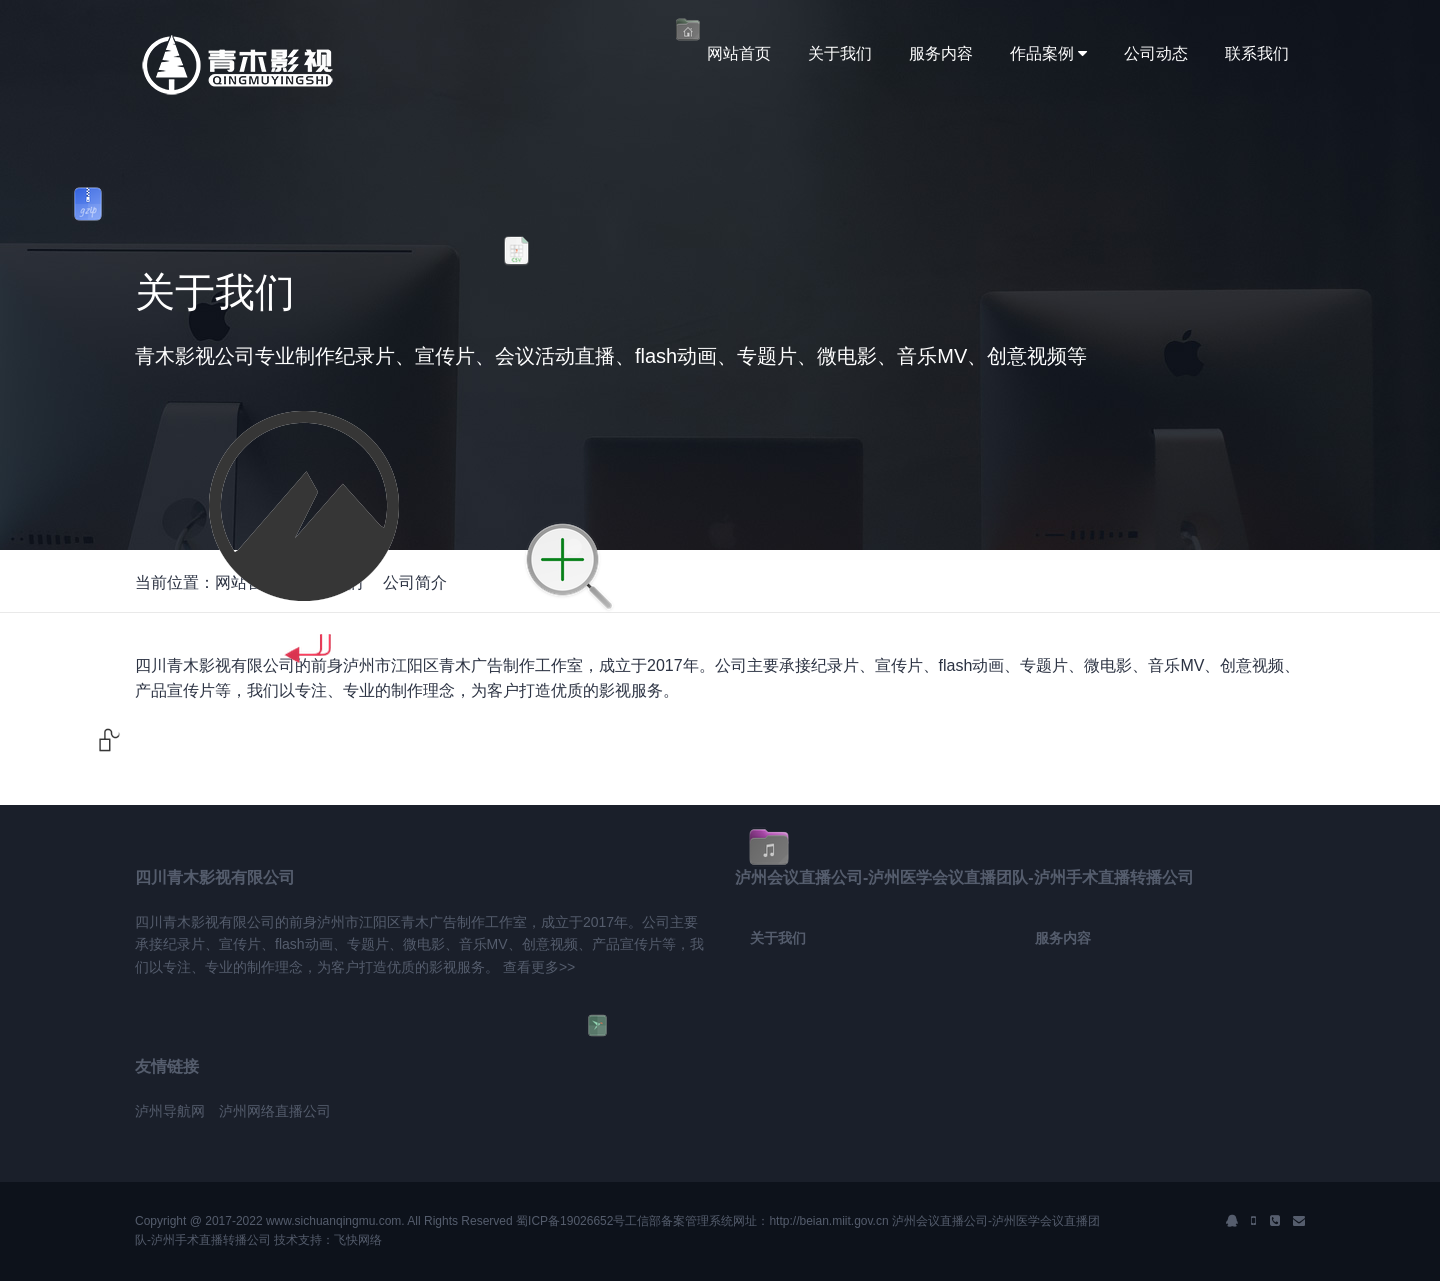 Image resolution: width=1440 pixels, height=1281 pixels. What do you see at coordinates (597, 1025) in the screenshot?
I see `snap application package file` at bounding box center [597, 1025].